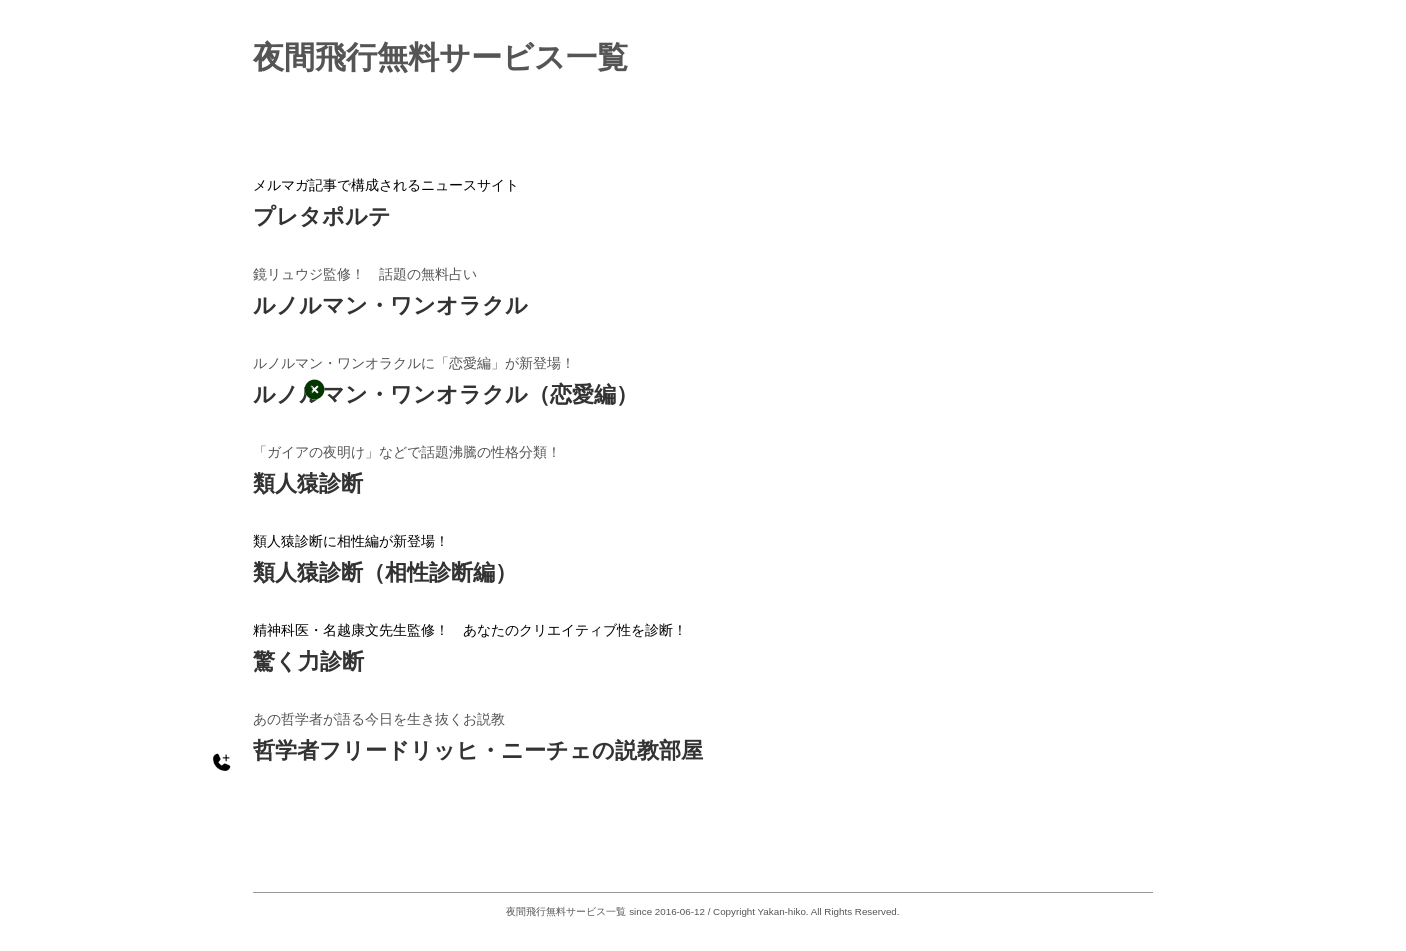 The image size is (1406, 951). Describe the element at coordinates (314, 389) in the screenshot. I see `close or dismiss a dialog` at that location.